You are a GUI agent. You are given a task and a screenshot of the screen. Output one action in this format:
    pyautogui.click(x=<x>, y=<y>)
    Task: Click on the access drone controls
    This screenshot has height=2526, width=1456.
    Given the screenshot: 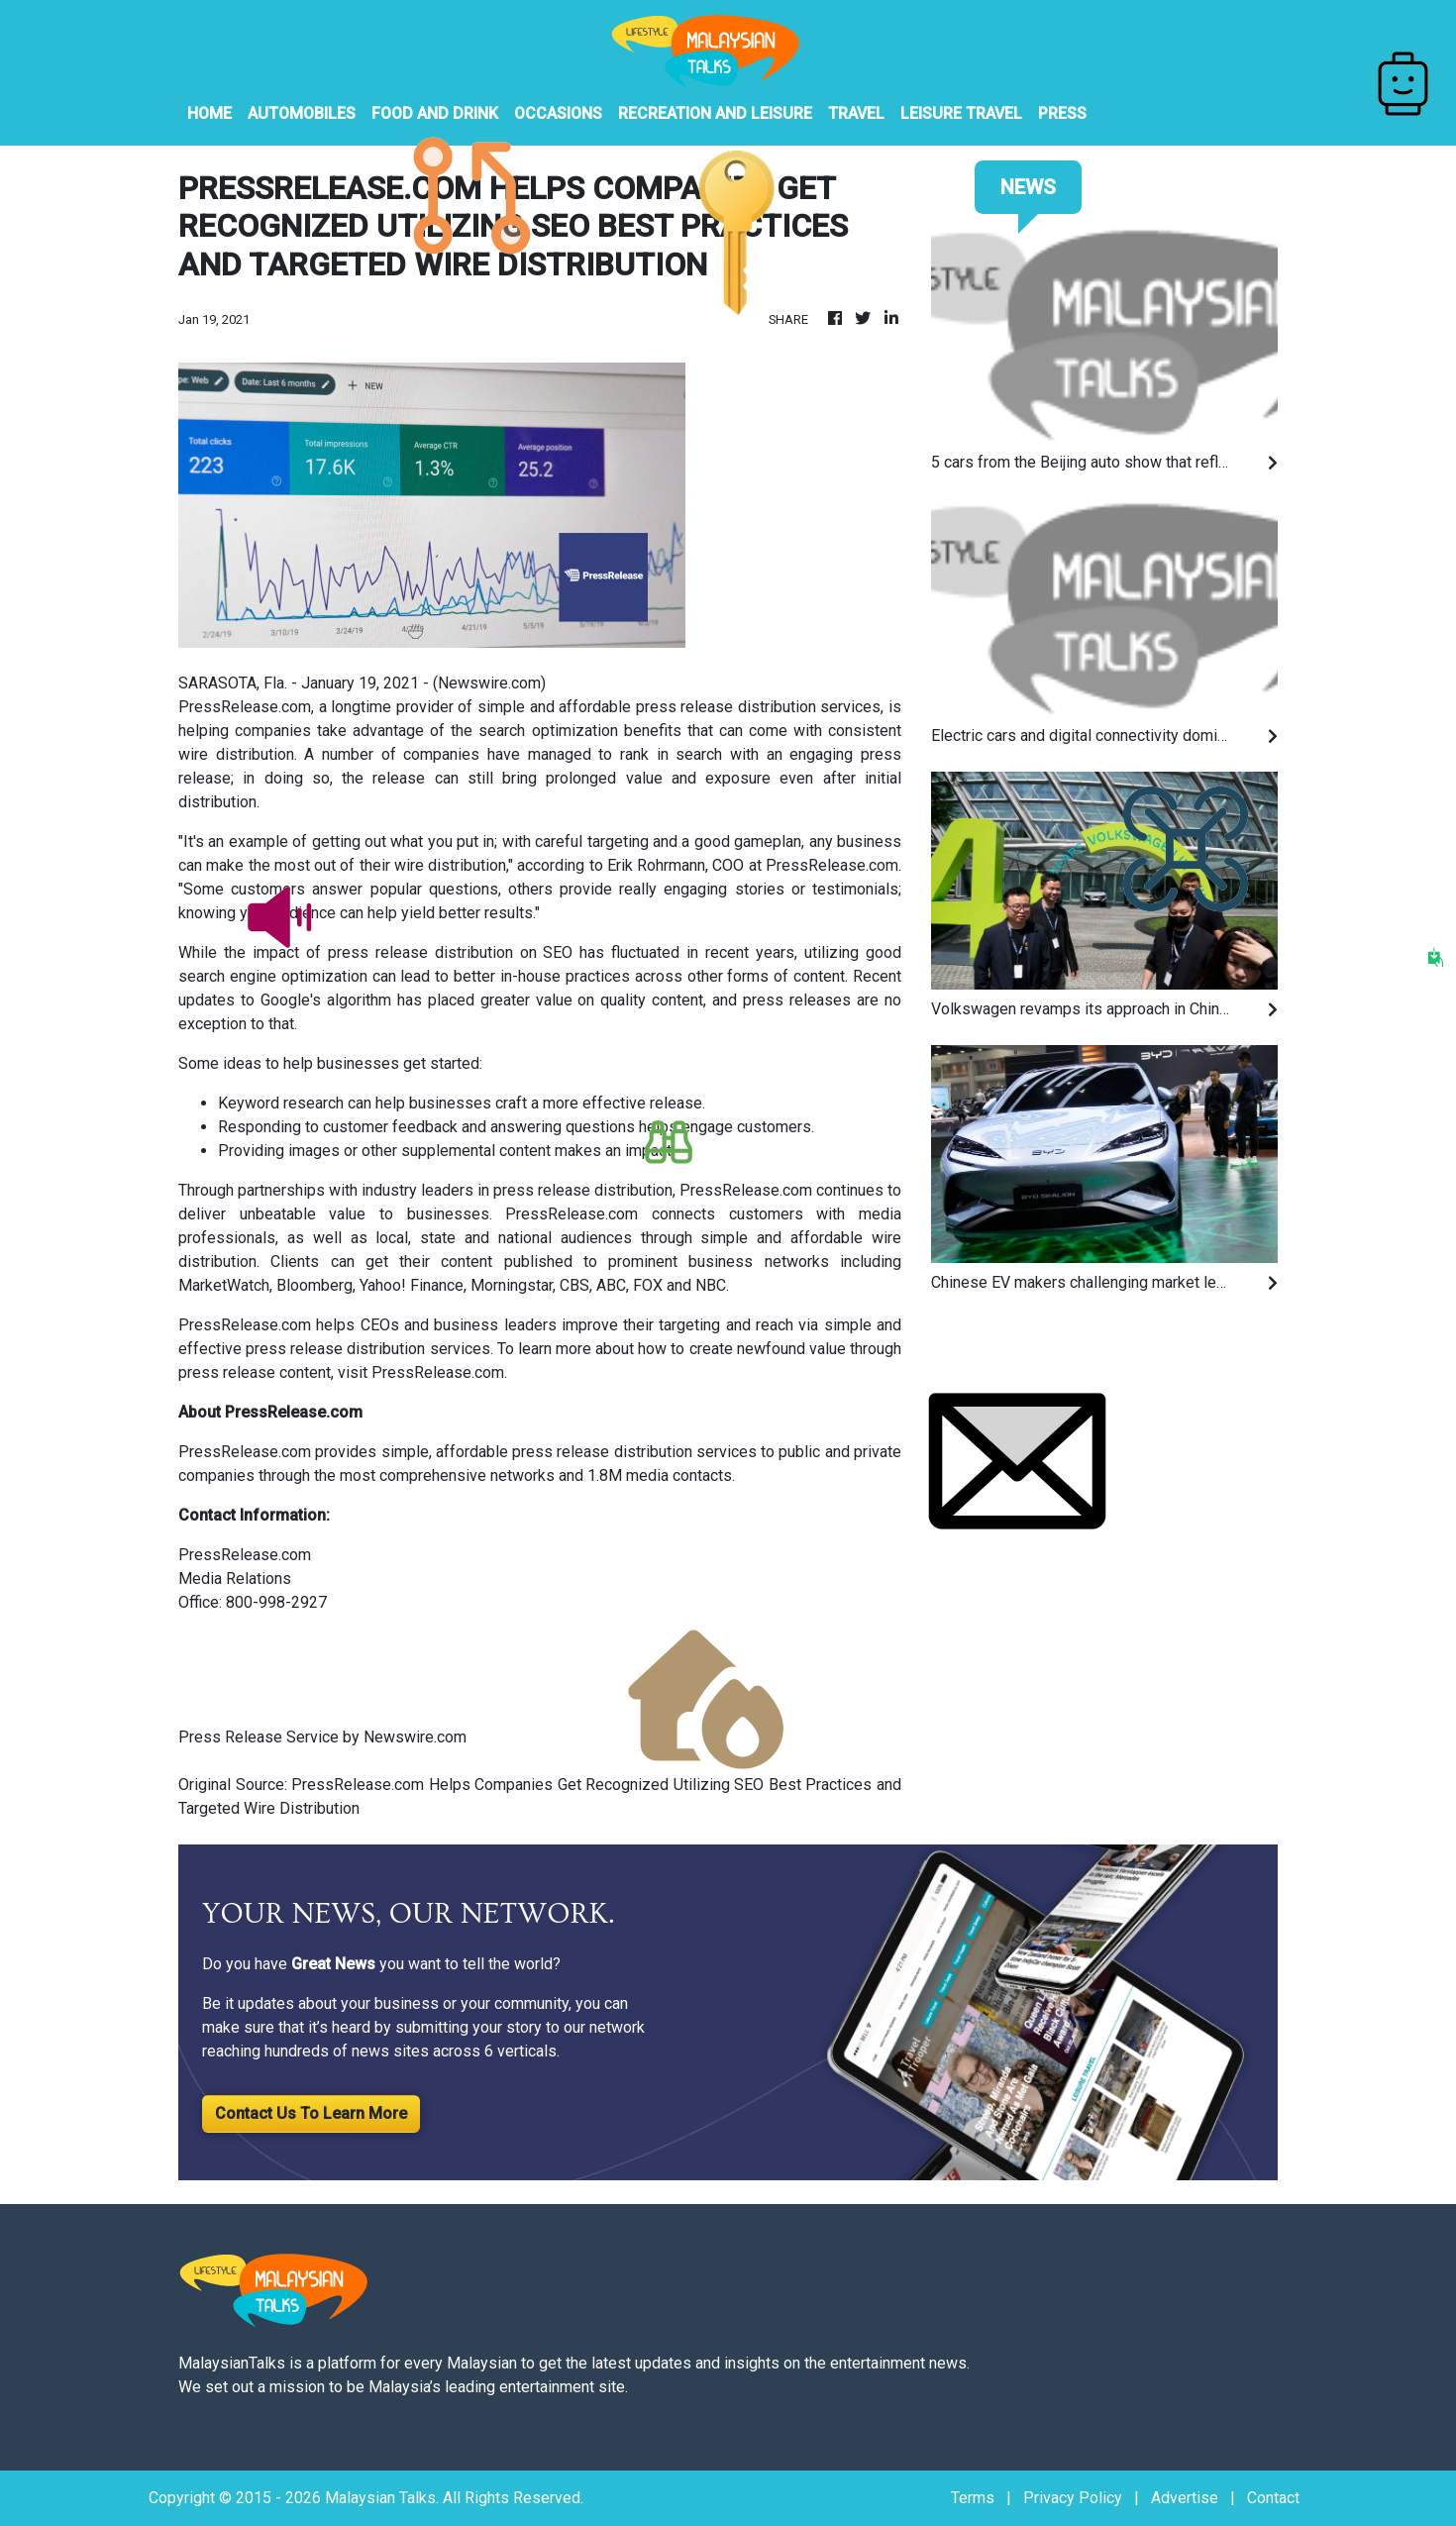 What is the action you would take?
    pyautogui.click(x=1186, y=849)
    